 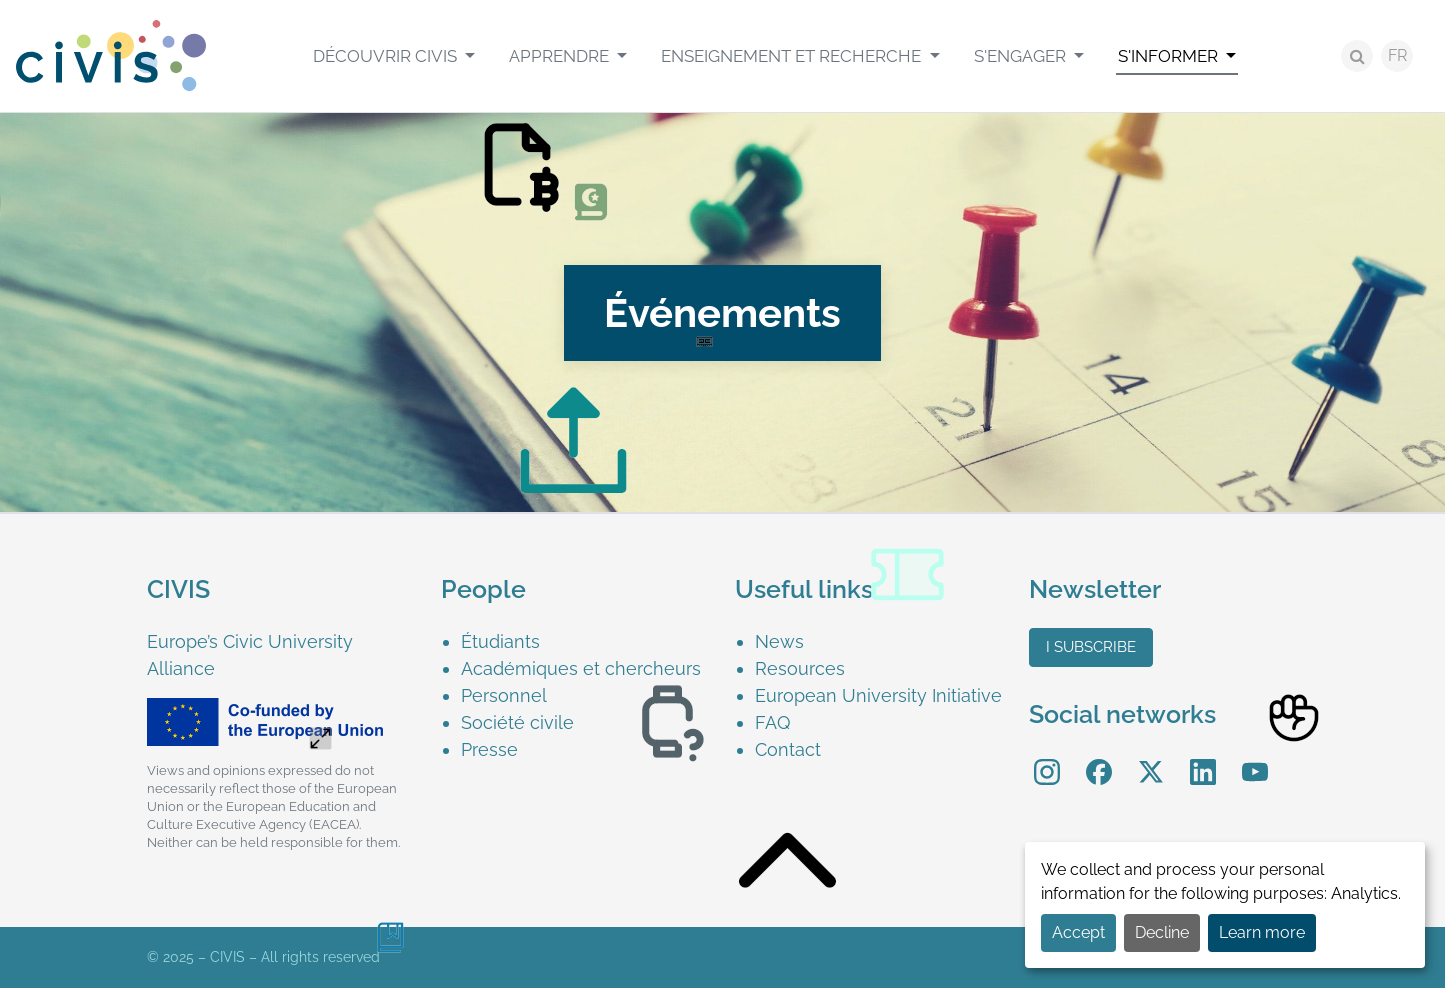 I want to click on expand to full screen, so click(x=320, y=738).